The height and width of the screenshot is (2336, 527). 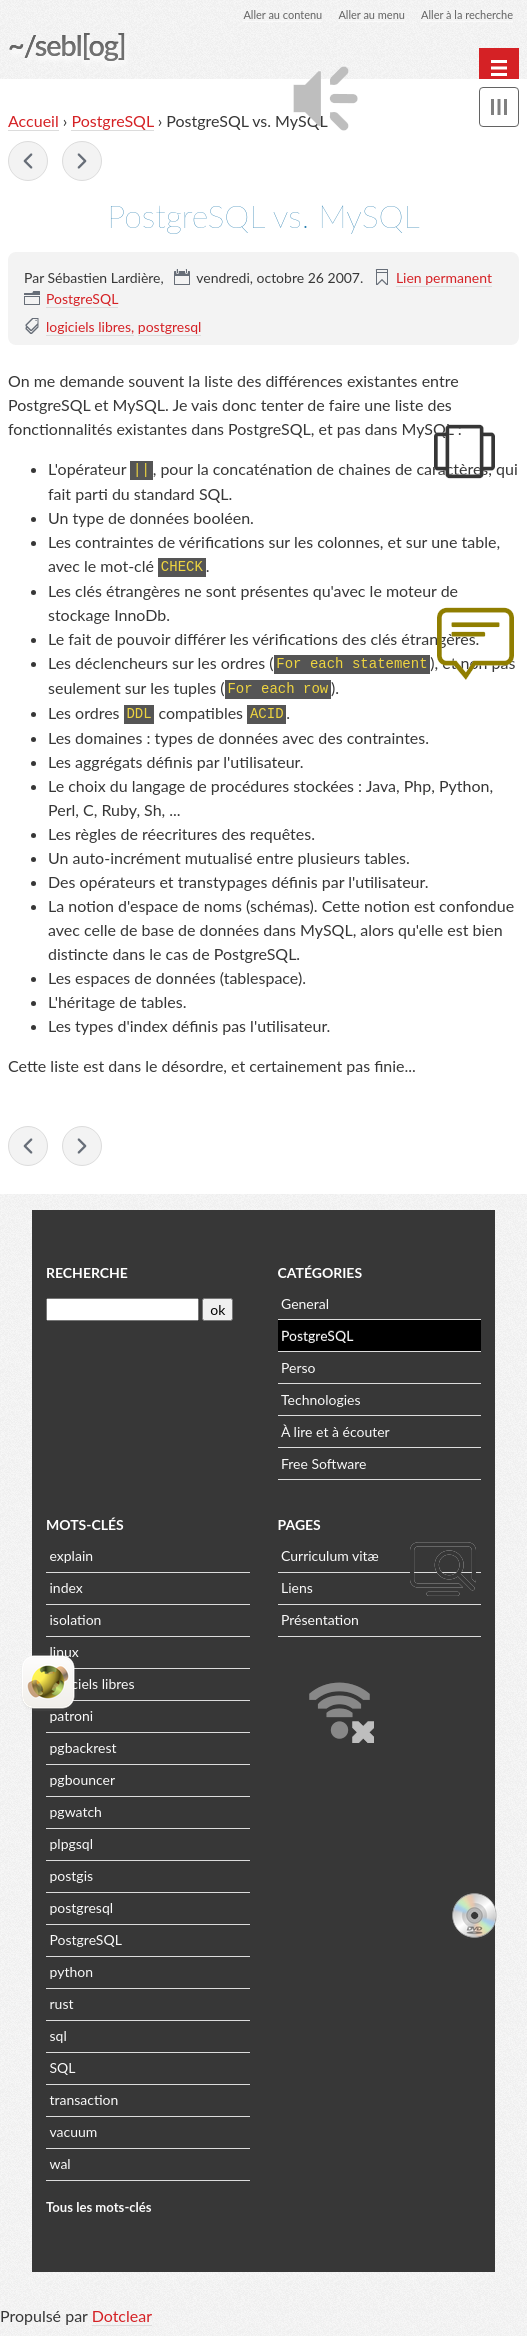 I want to click on indicates a DVD disc or optical media, so click(x=474, y=1915).